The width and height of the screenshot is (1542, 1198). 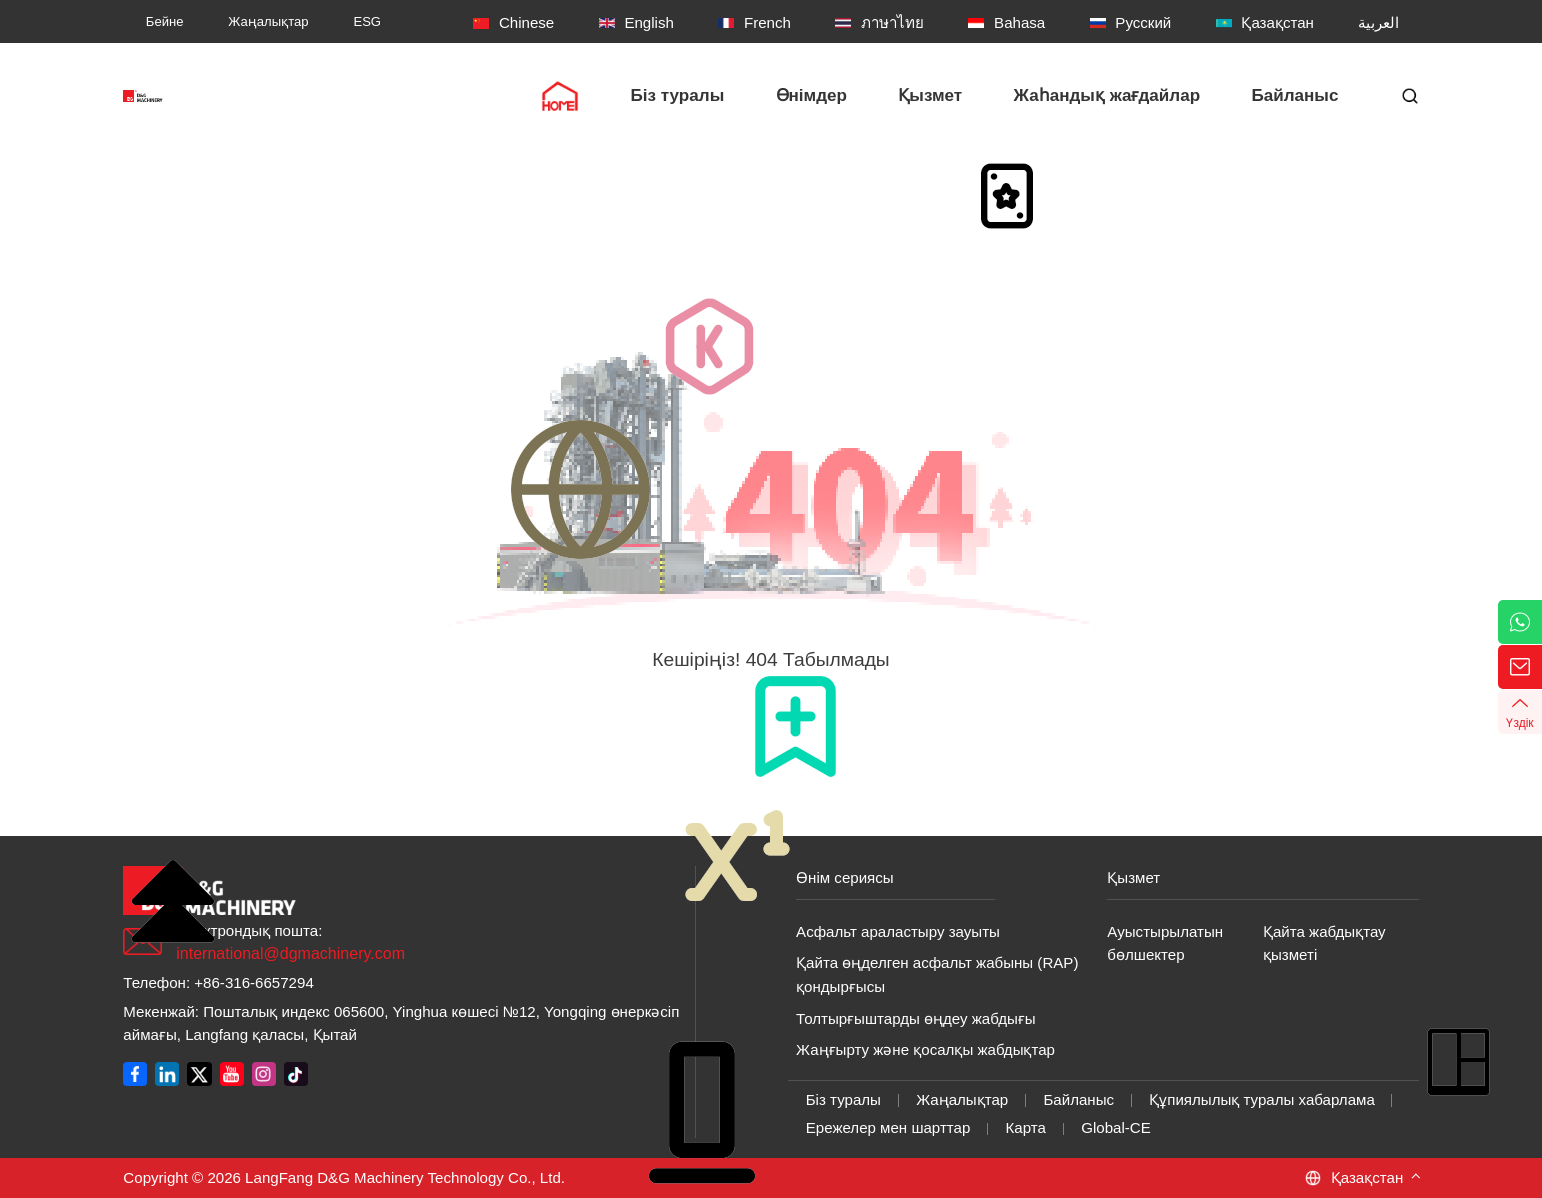 I want to click on apply superscript formatting to selected text, so click(x=731, y=862).